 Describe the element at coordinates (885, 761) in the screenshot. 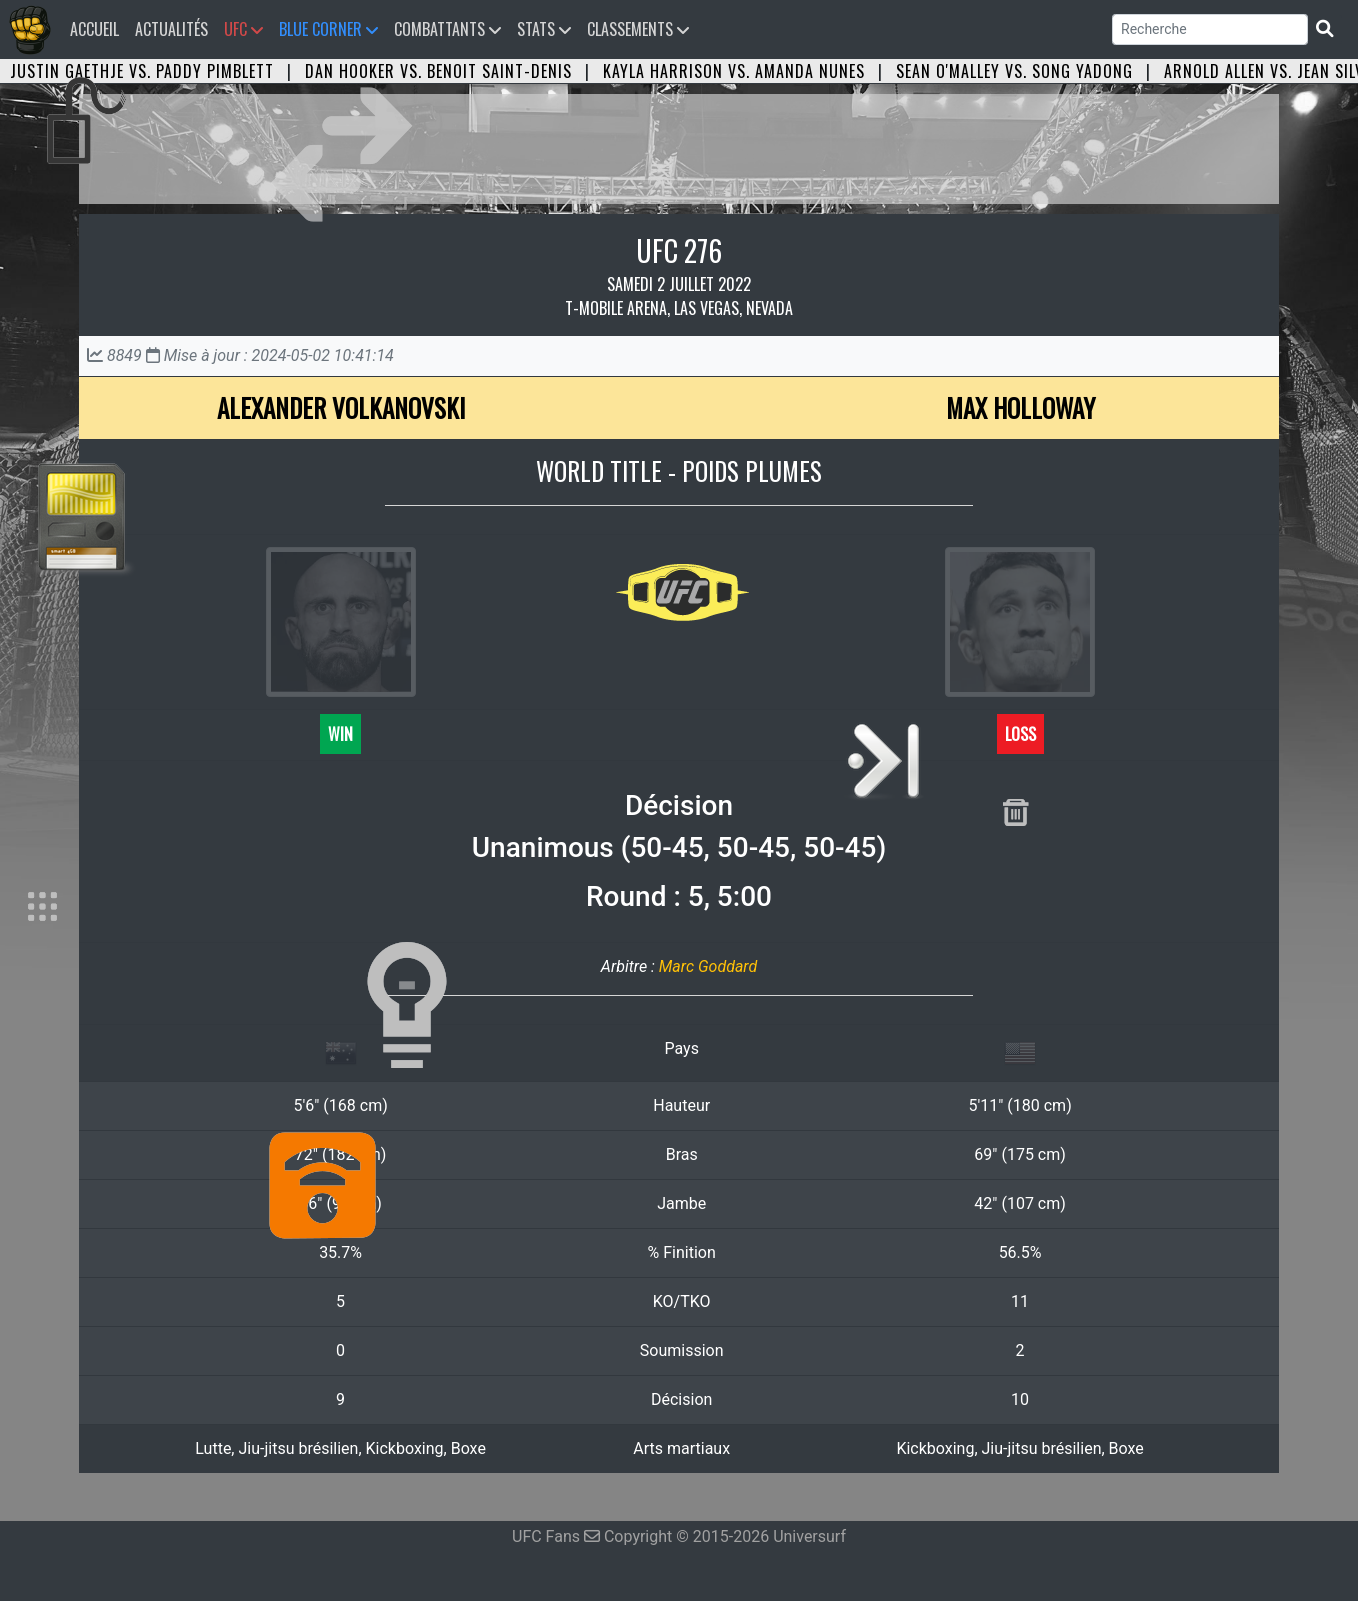

I see `skip to the last item in a list or sequence` at that location.